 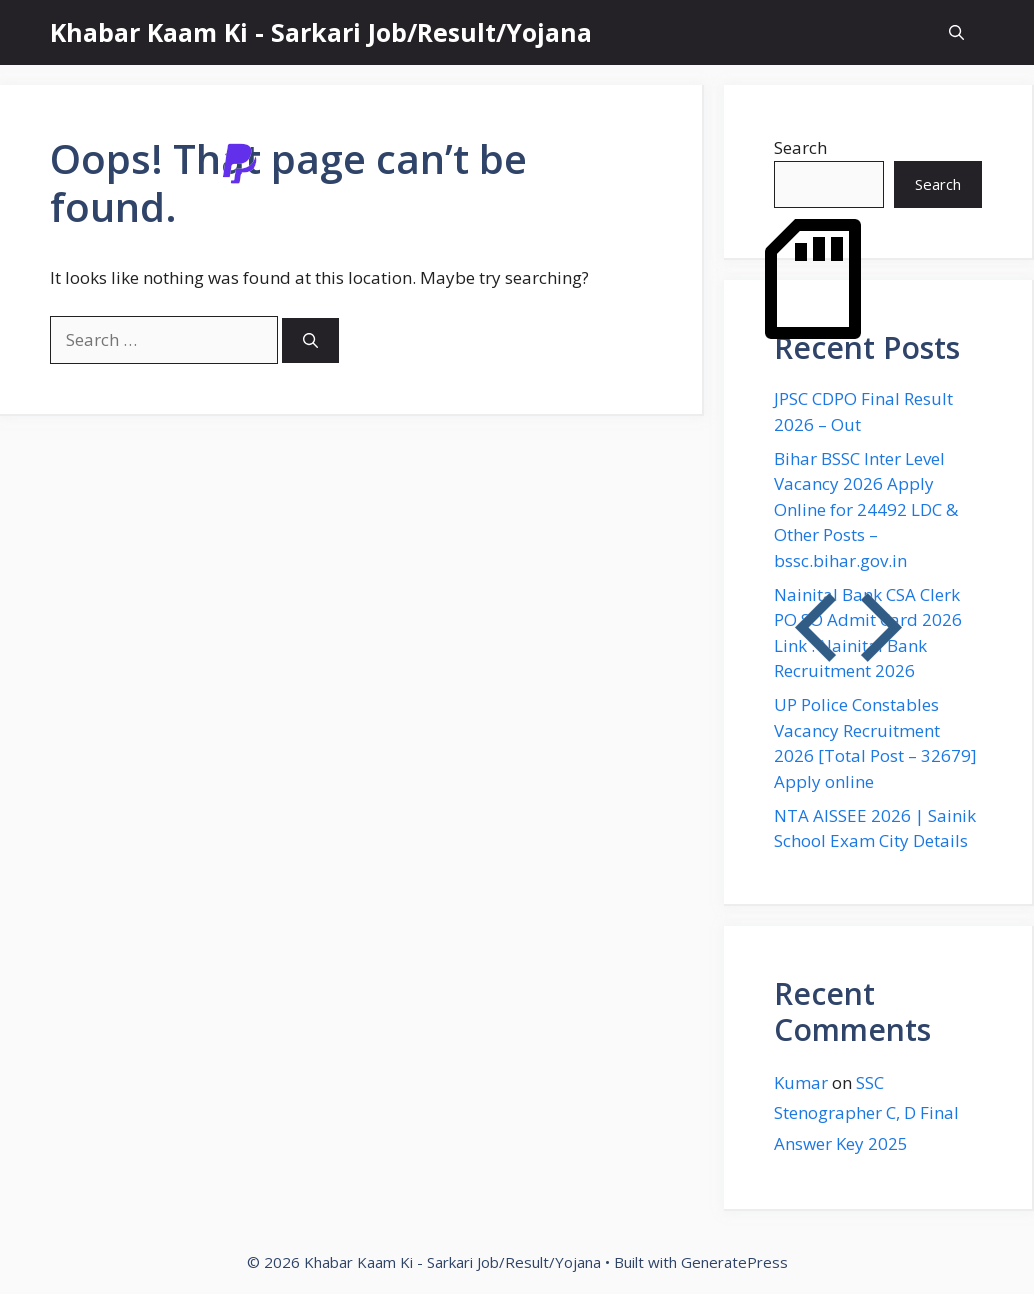 I want to click on access external storage or SD card settings, so click(x=813, y=279).